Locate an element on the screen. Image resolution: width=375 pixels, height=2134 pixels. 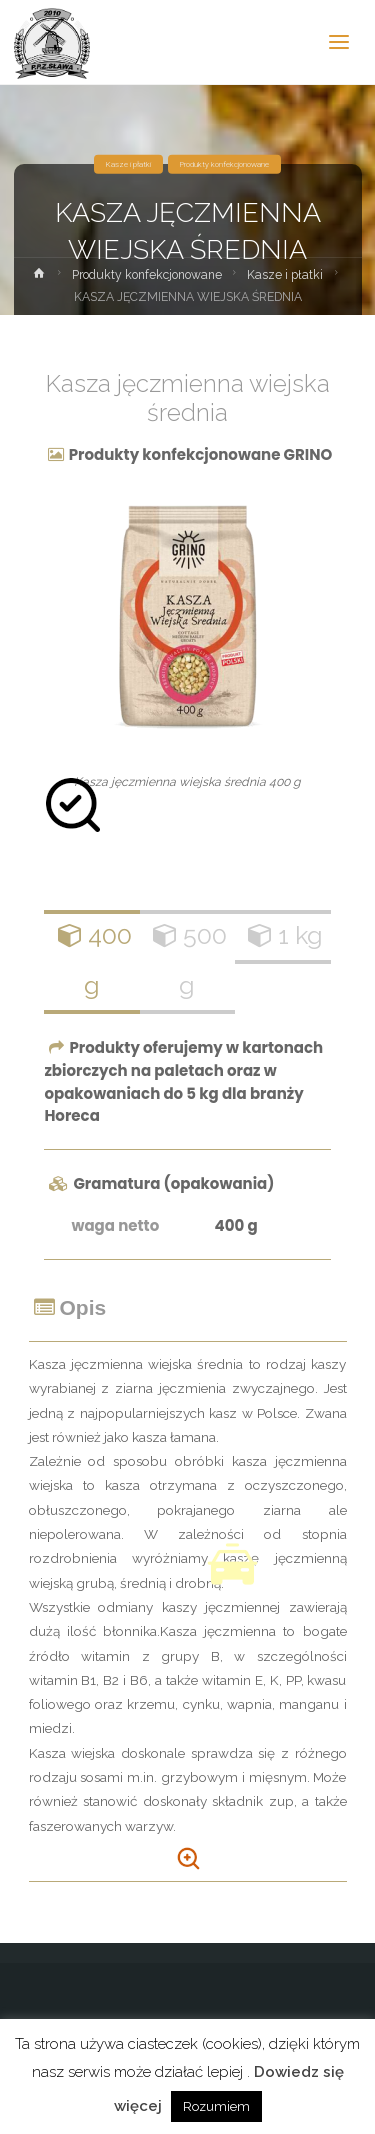
zoom in on content is located at coordinates (188, 1858).